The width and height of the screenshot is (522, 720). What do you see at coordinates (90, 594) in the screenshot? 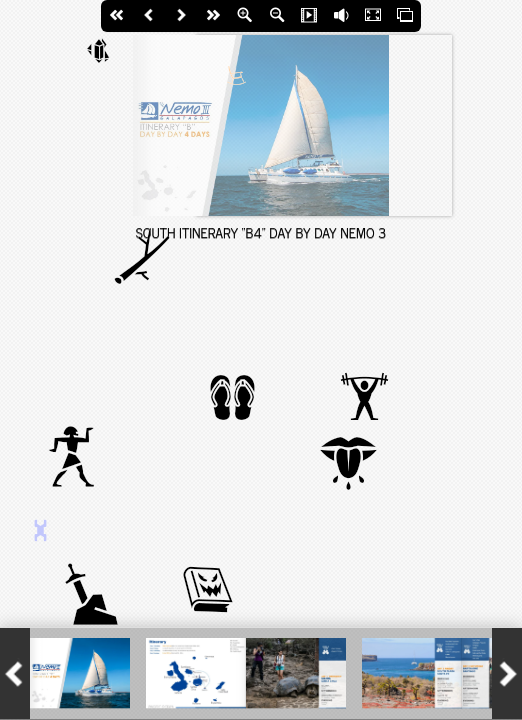
I see `access legendary or rare items` at bounding box center [90, 594].